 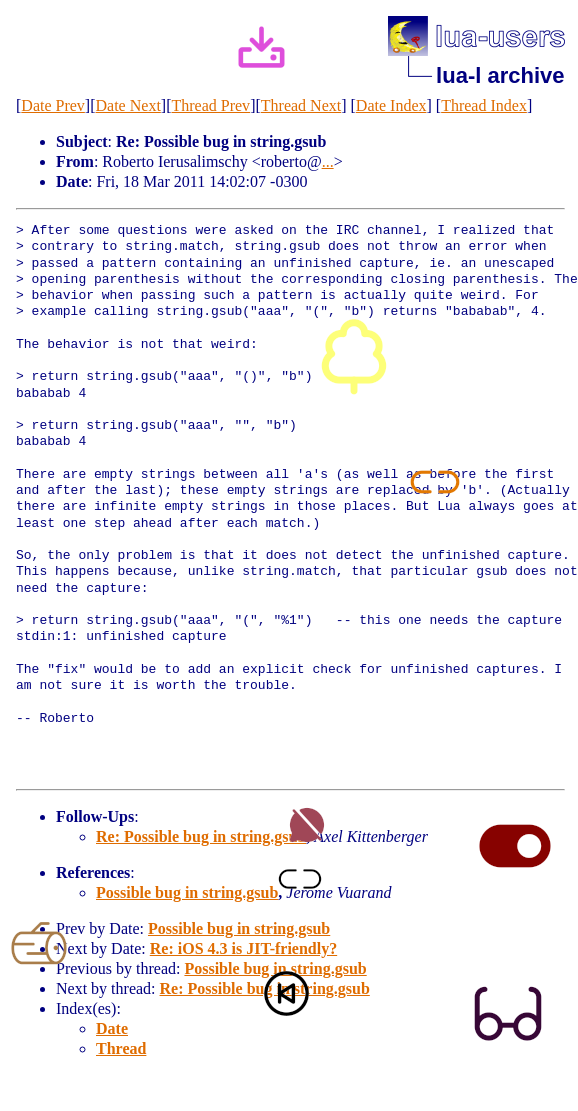 I want to click on skip to previous track, so click(x=286, y=993).